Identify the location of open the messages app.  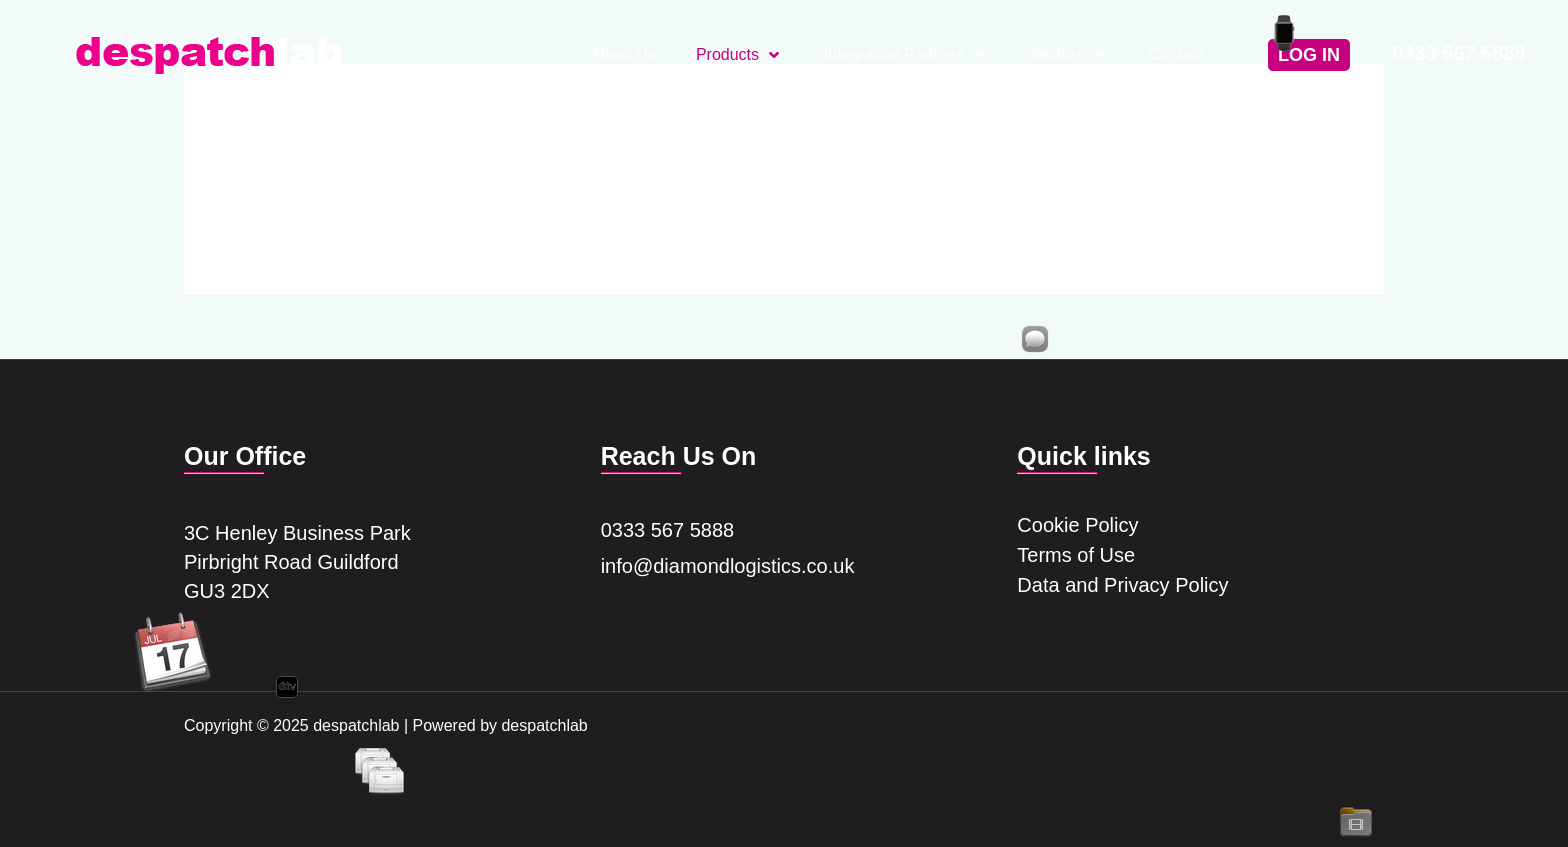
(1035, 339).